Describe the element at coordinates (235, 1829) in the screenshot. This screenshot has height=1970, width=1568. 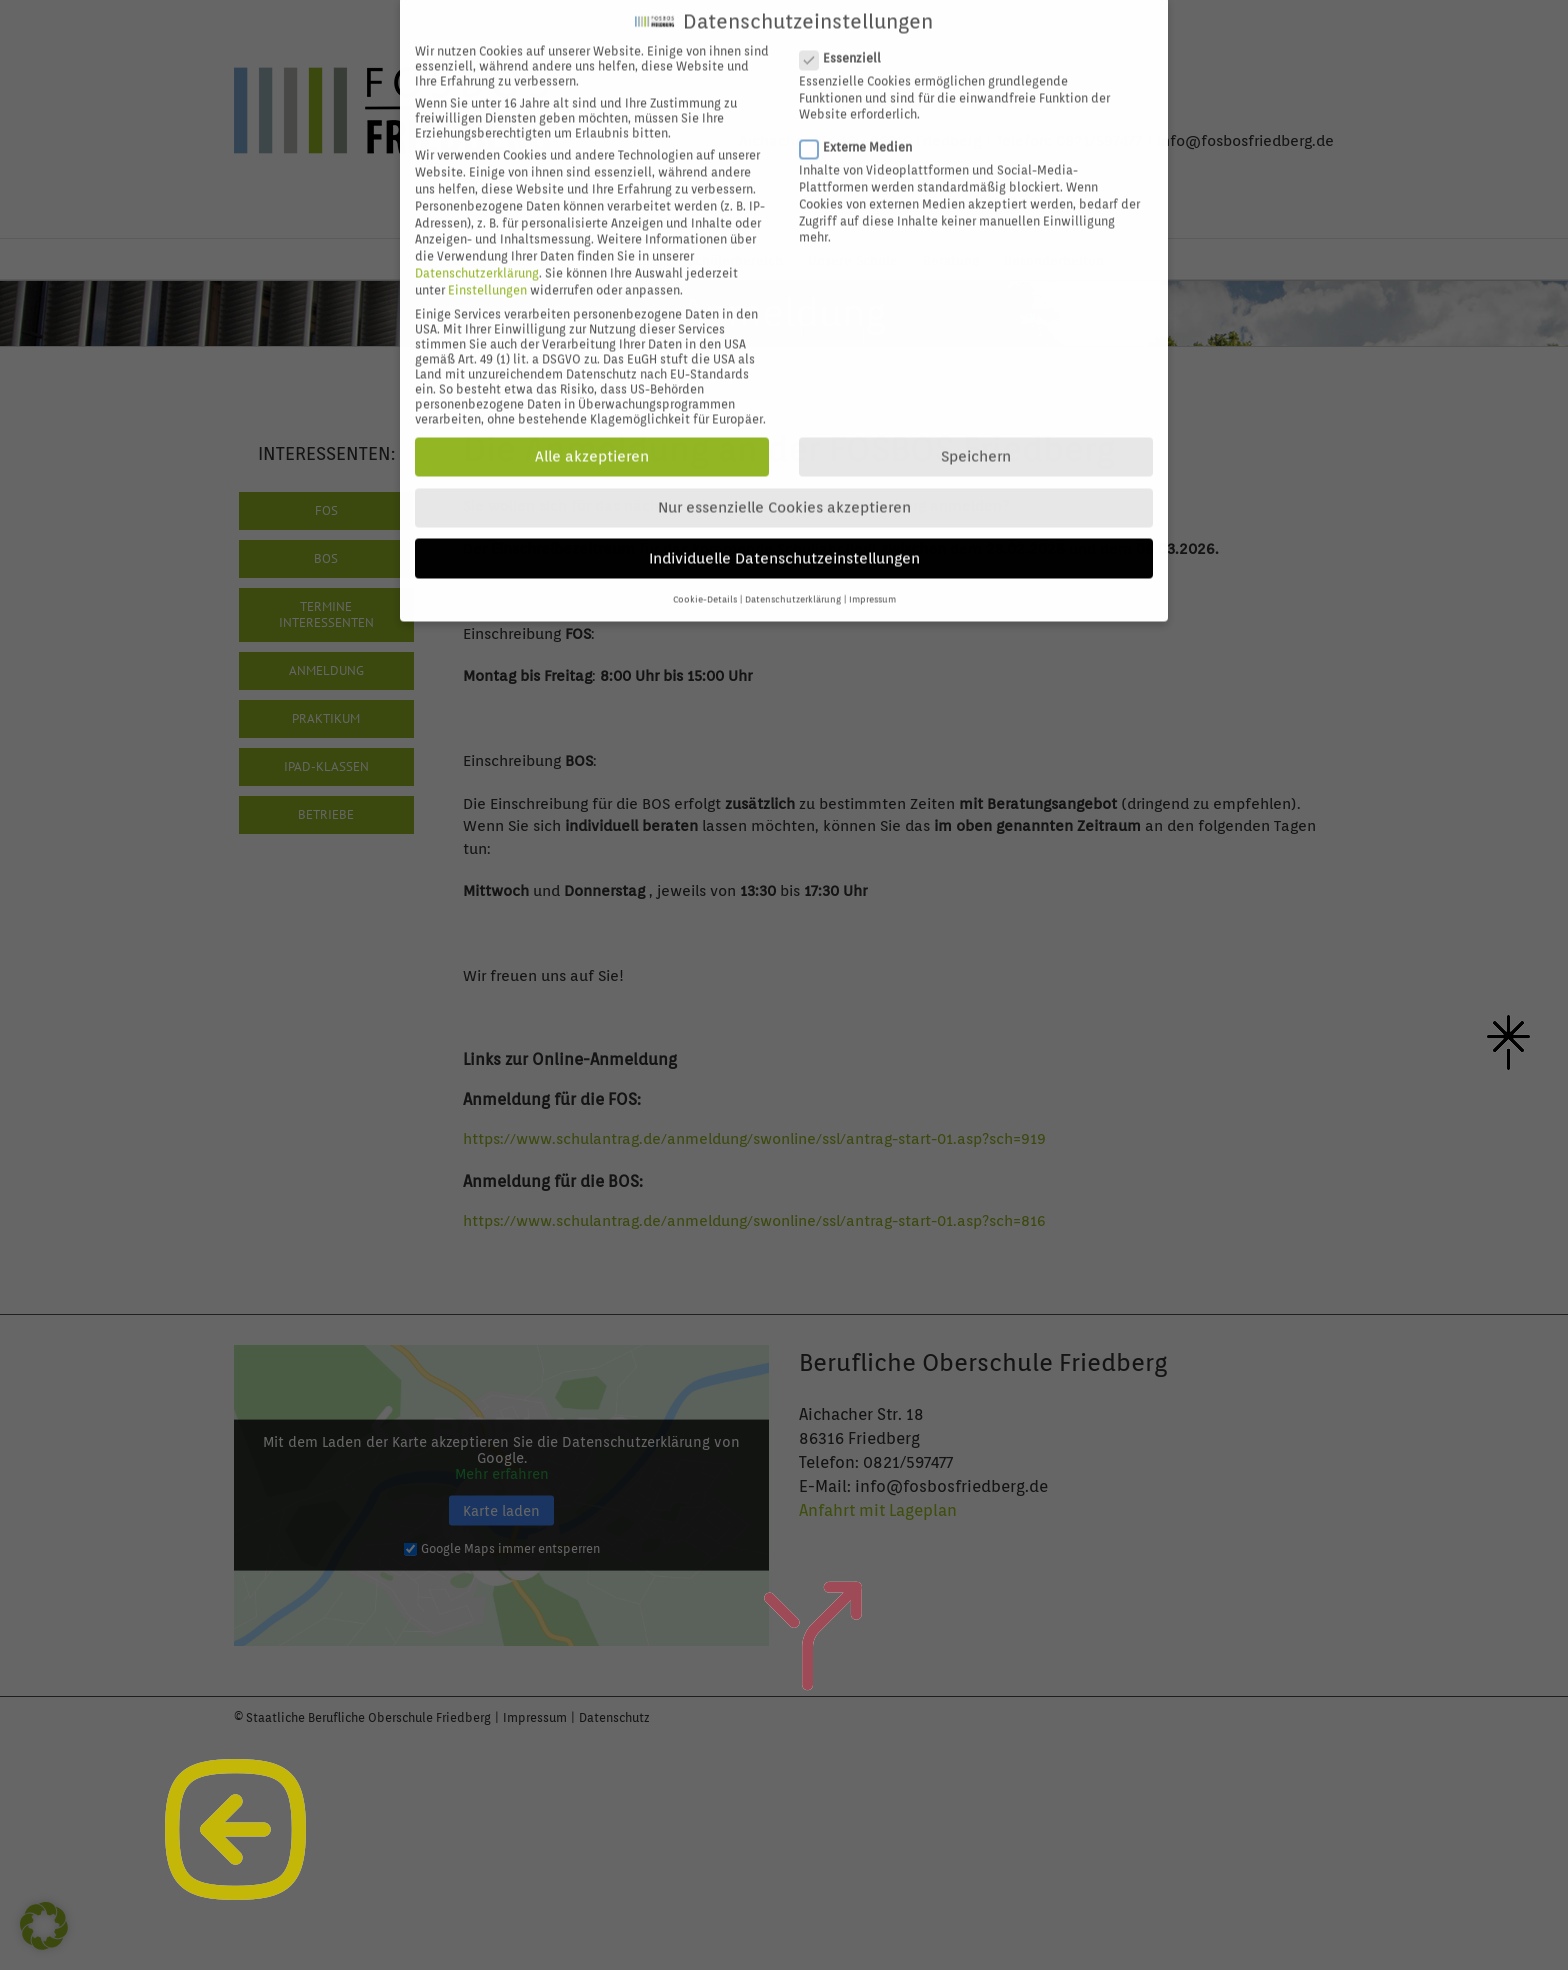
I see `go back to the previous screen` at that location.